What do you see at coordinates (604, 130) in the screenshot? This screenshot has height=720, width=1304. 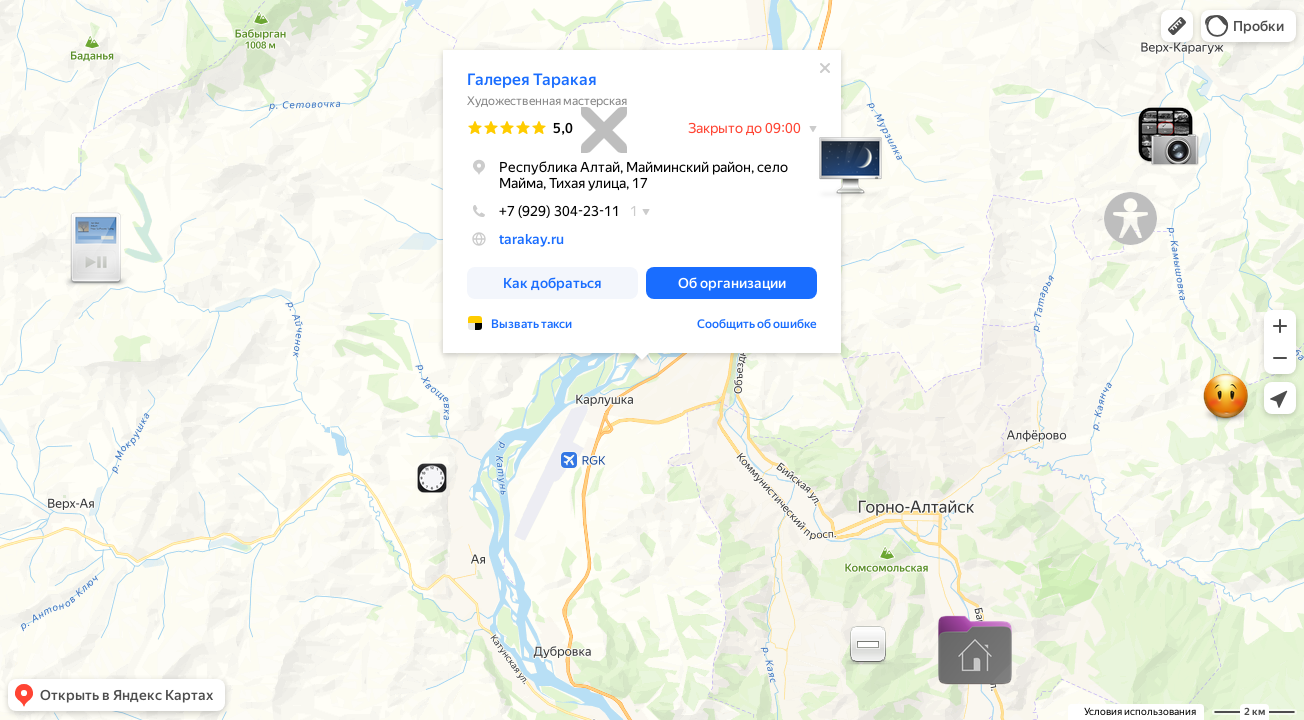 I see `close the current window` at bounding box center [604, 130].